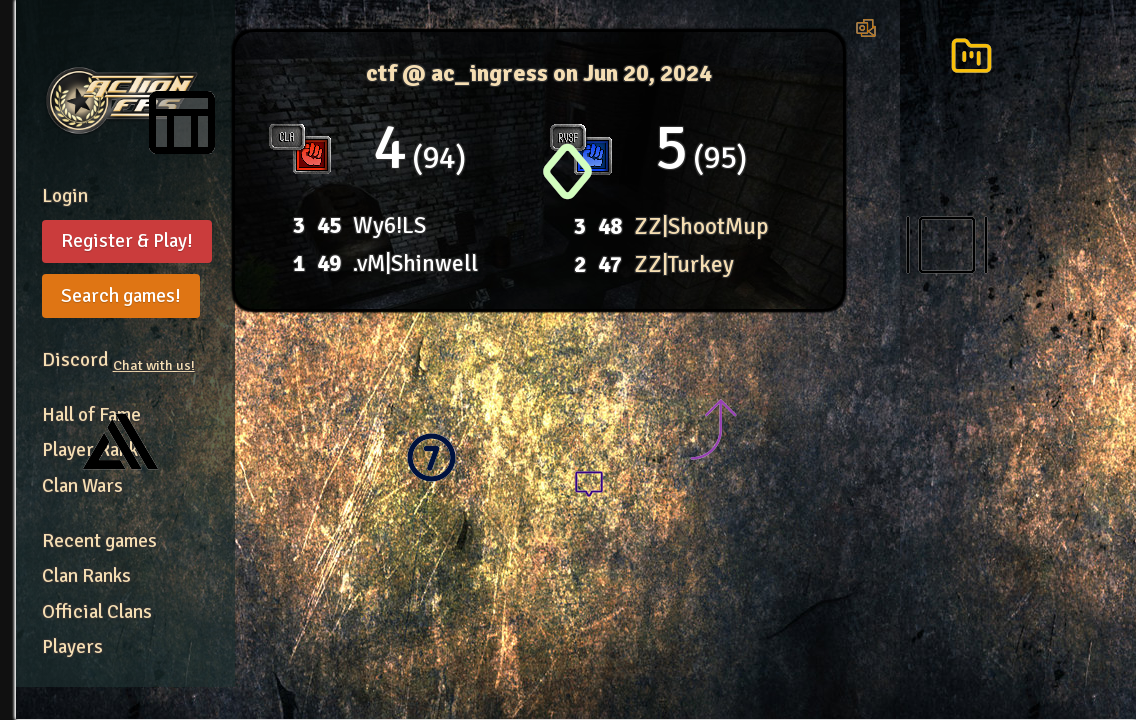 The width and height of the screenshot is (1136, 720). Describe the element at coordinates (120, 441) in the screenshot. I see `AWS Amplify logo` at that location.